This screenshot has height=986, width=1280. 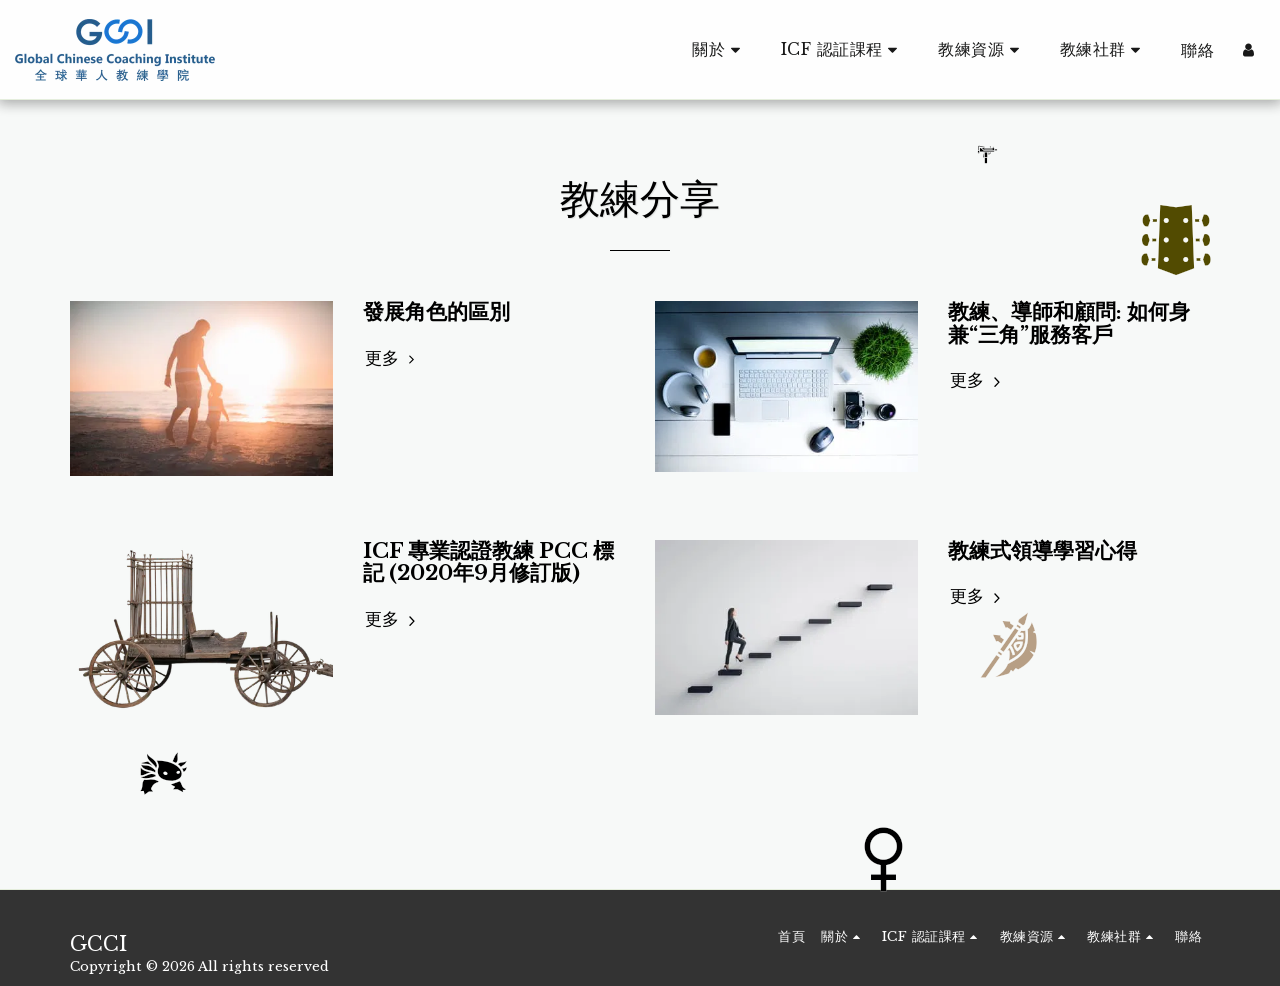 What do you see at coordinates (163, 771) in the screenshot?
I see `axolotl character or mascot icon` at bounding box center [163, 771].